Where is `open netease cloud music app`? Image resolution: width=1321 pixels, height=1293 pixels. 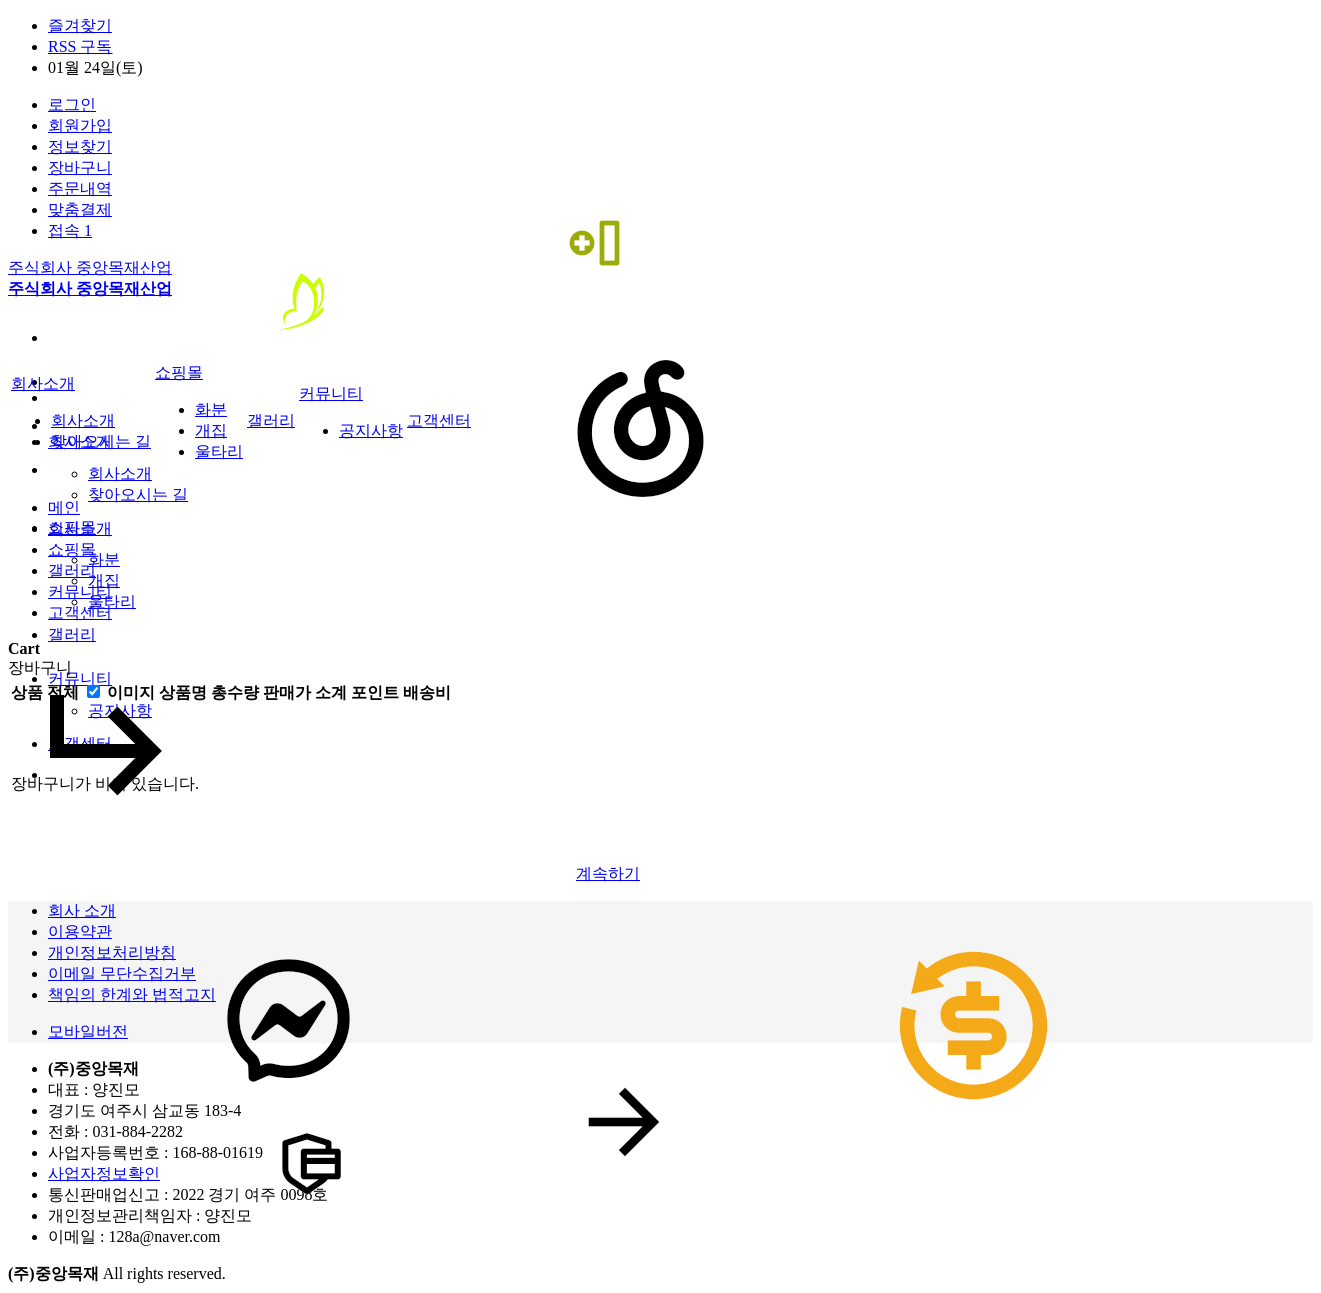
open netease cloud music app is located at coordinates (640, 428).